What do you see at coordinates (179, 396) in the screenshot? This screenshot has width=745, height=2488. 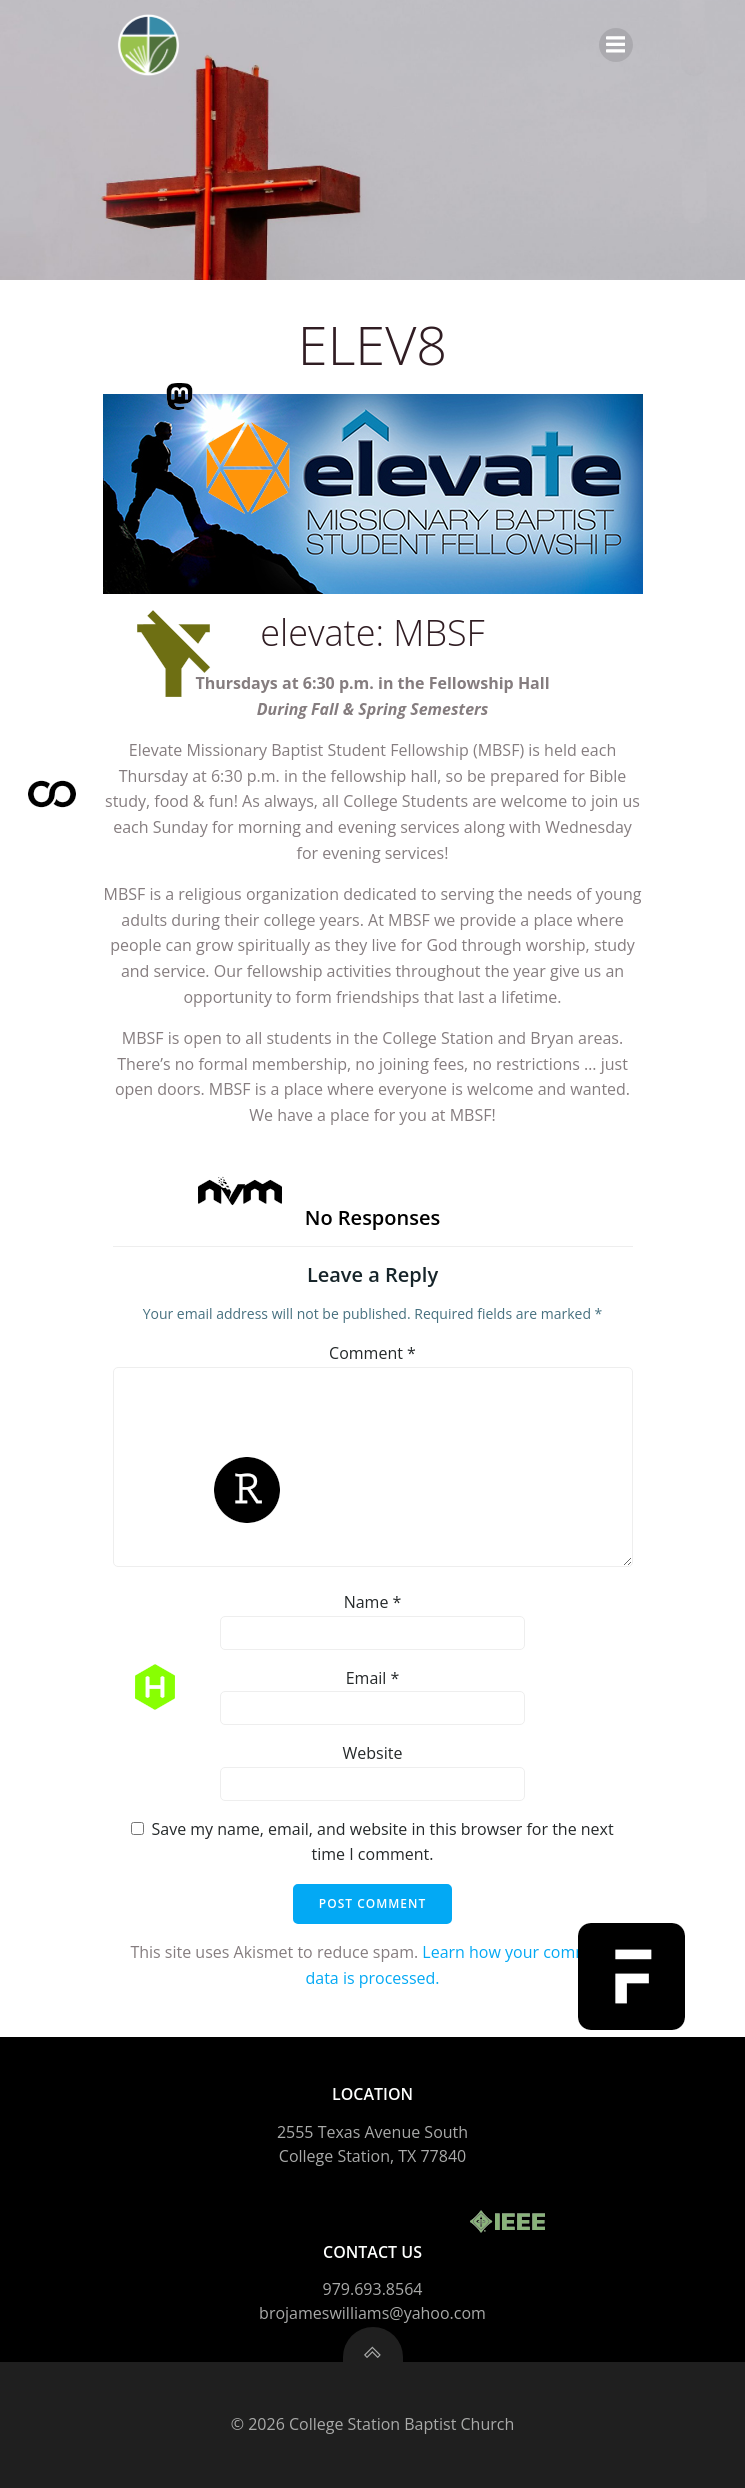 I see `open the Mastodon app` at bounding box center [179, 396].